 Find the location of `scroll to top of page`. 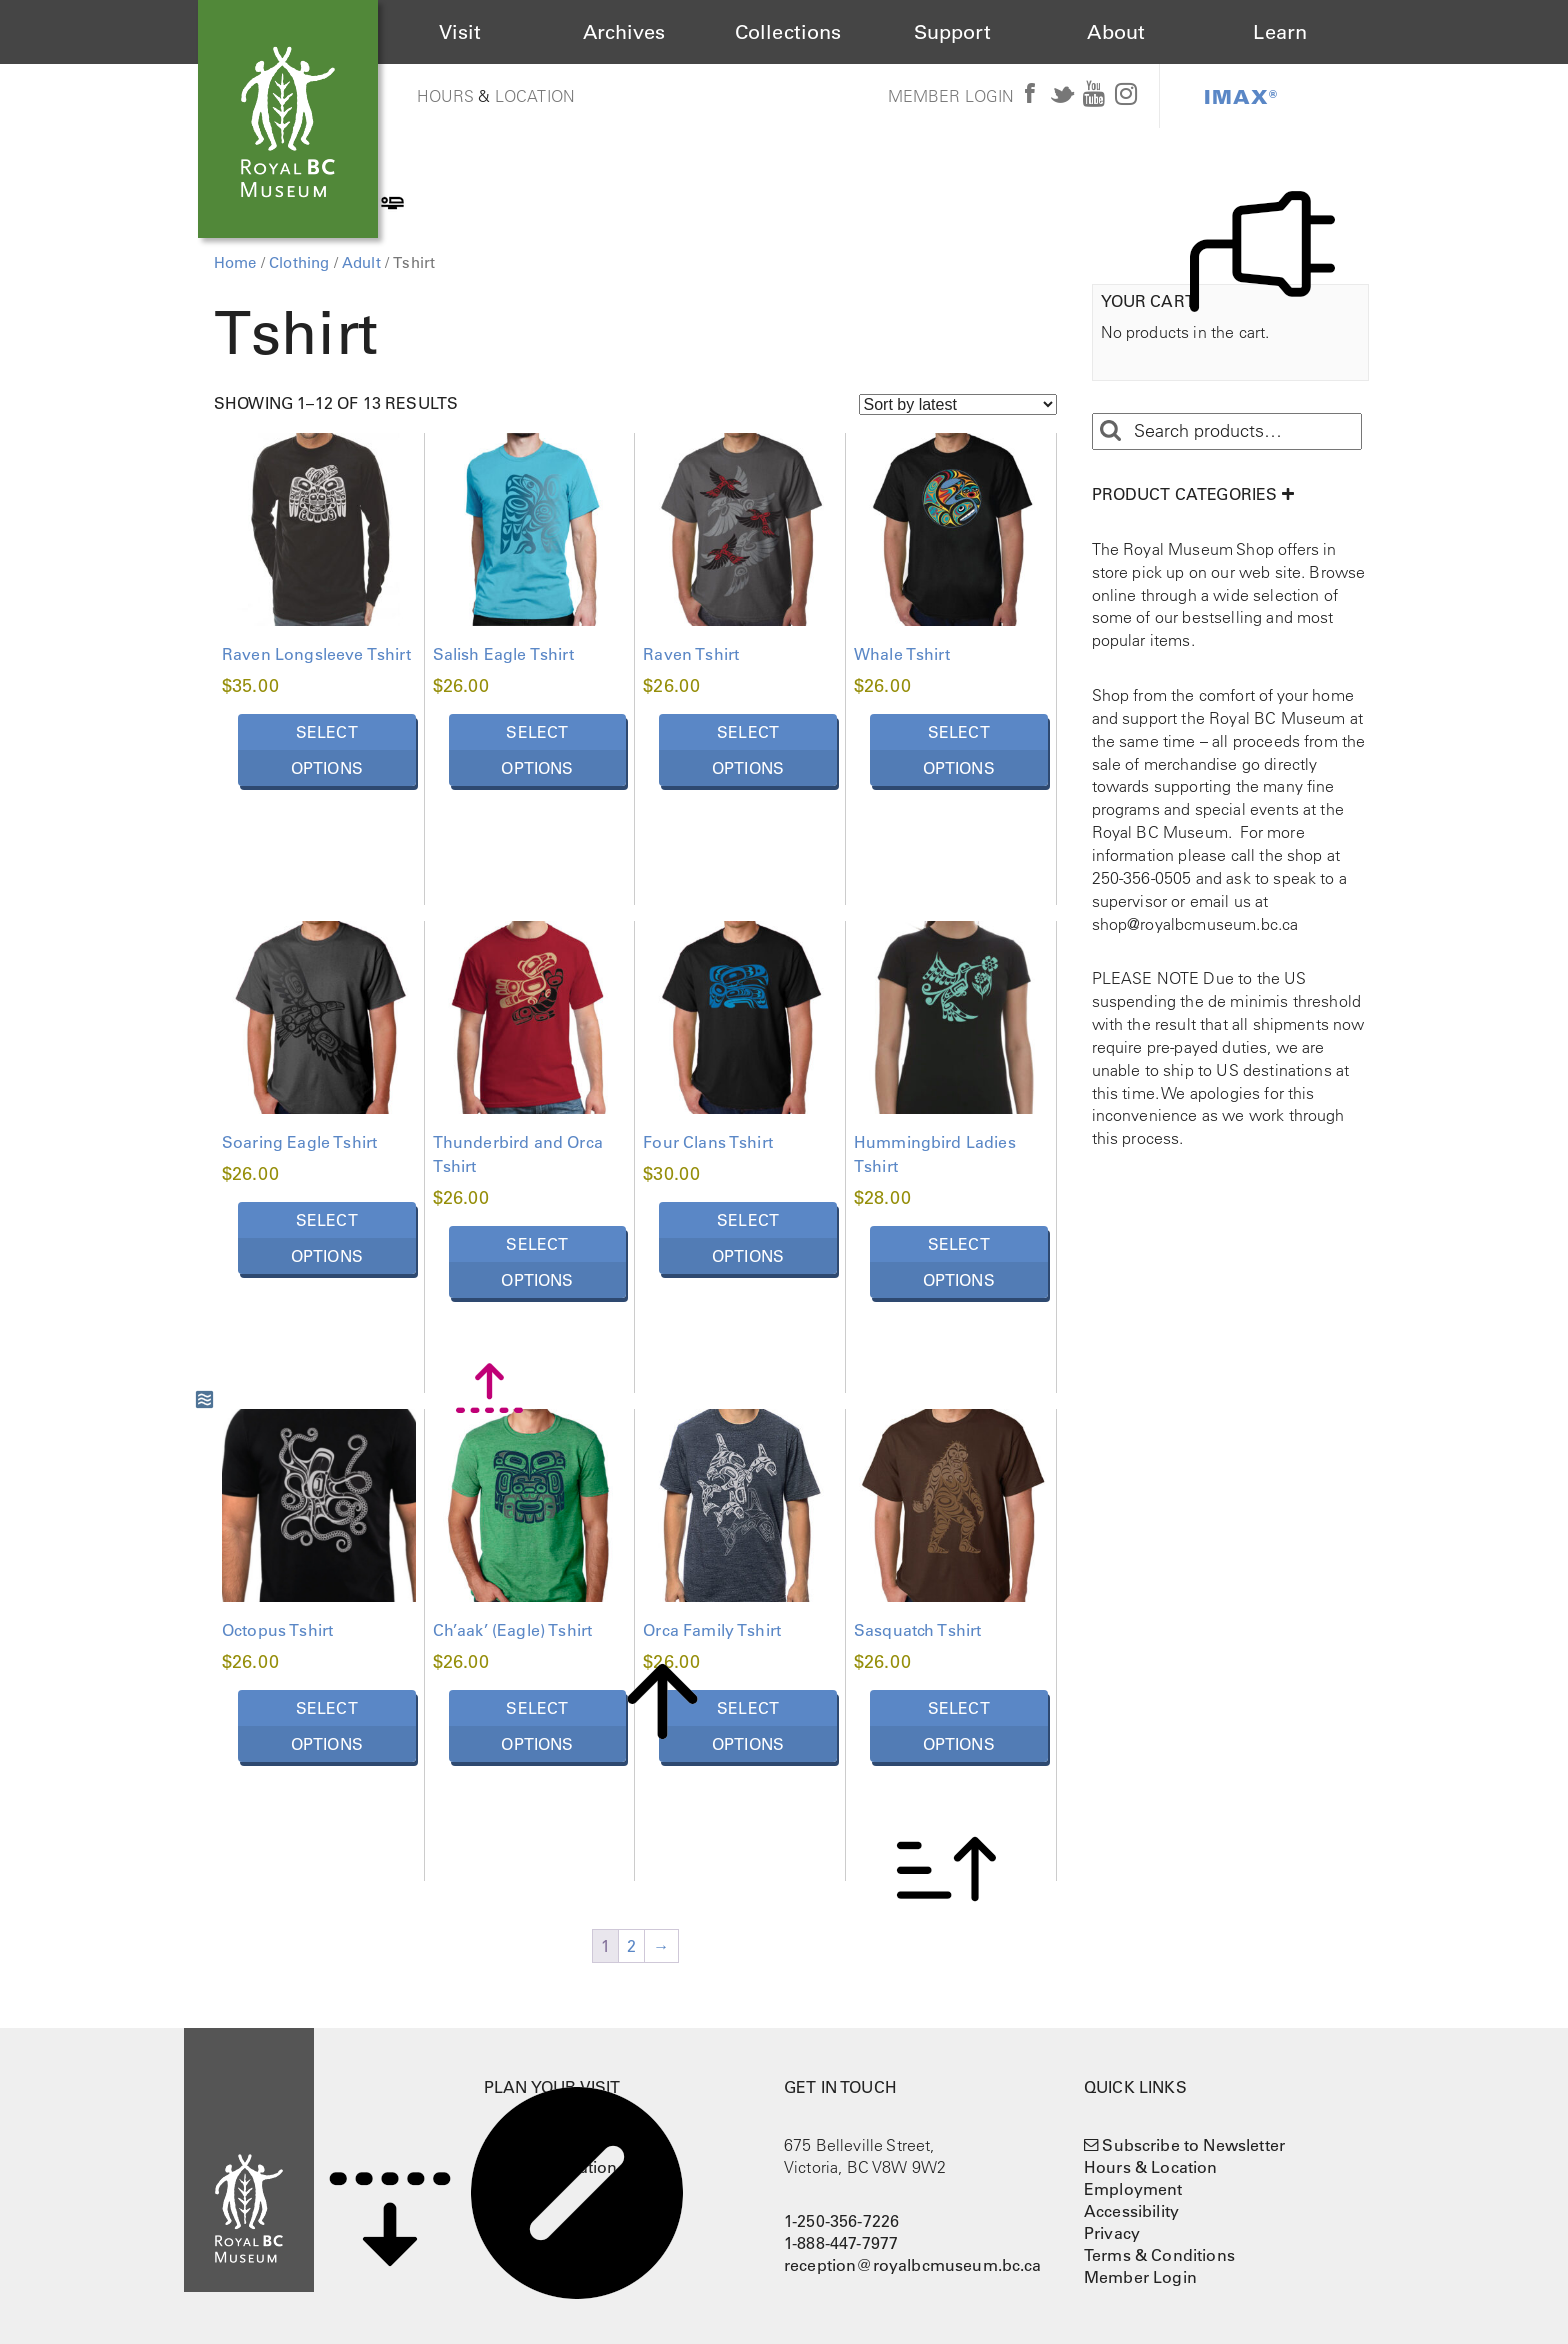

scroll to top of page is located at coordinates (662, 1701).